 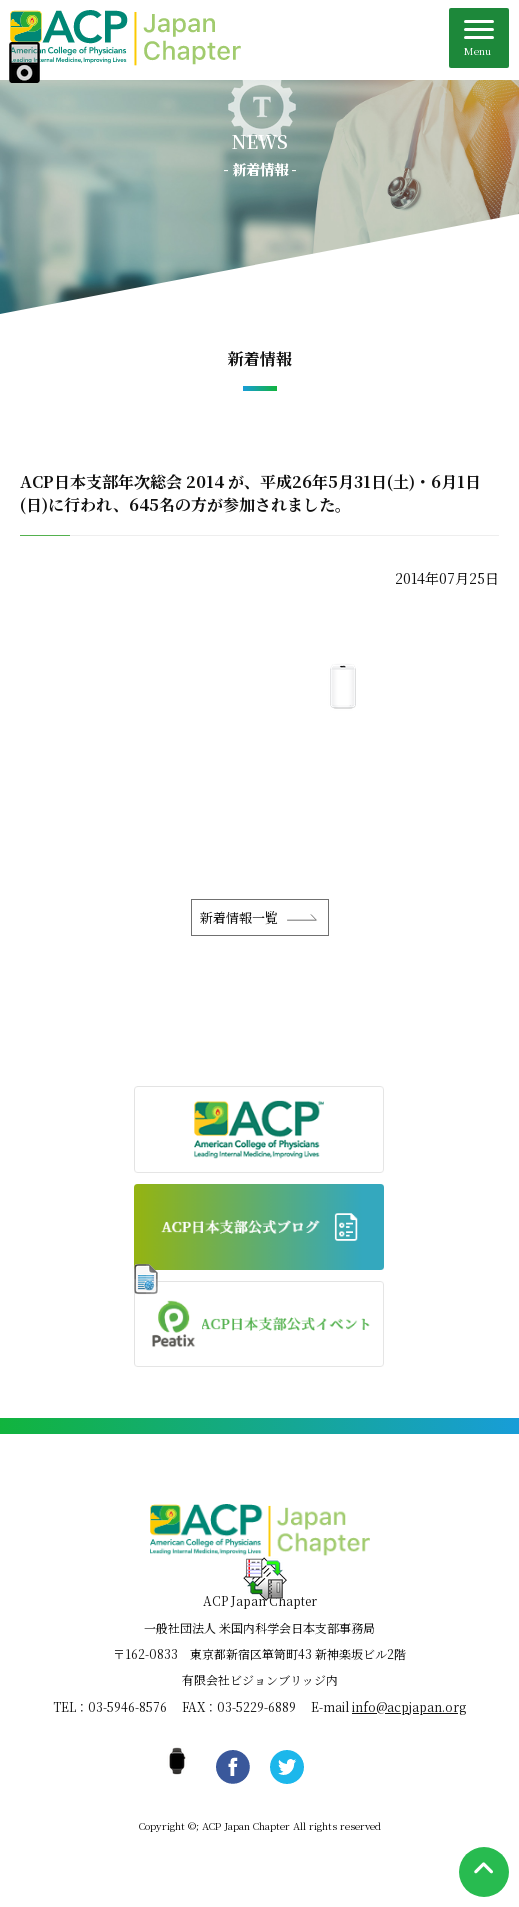 What do you see at coordinates (343, 685) in the screenshot?
I see `access airport extreme router settings` at bounding box center [343, 685].